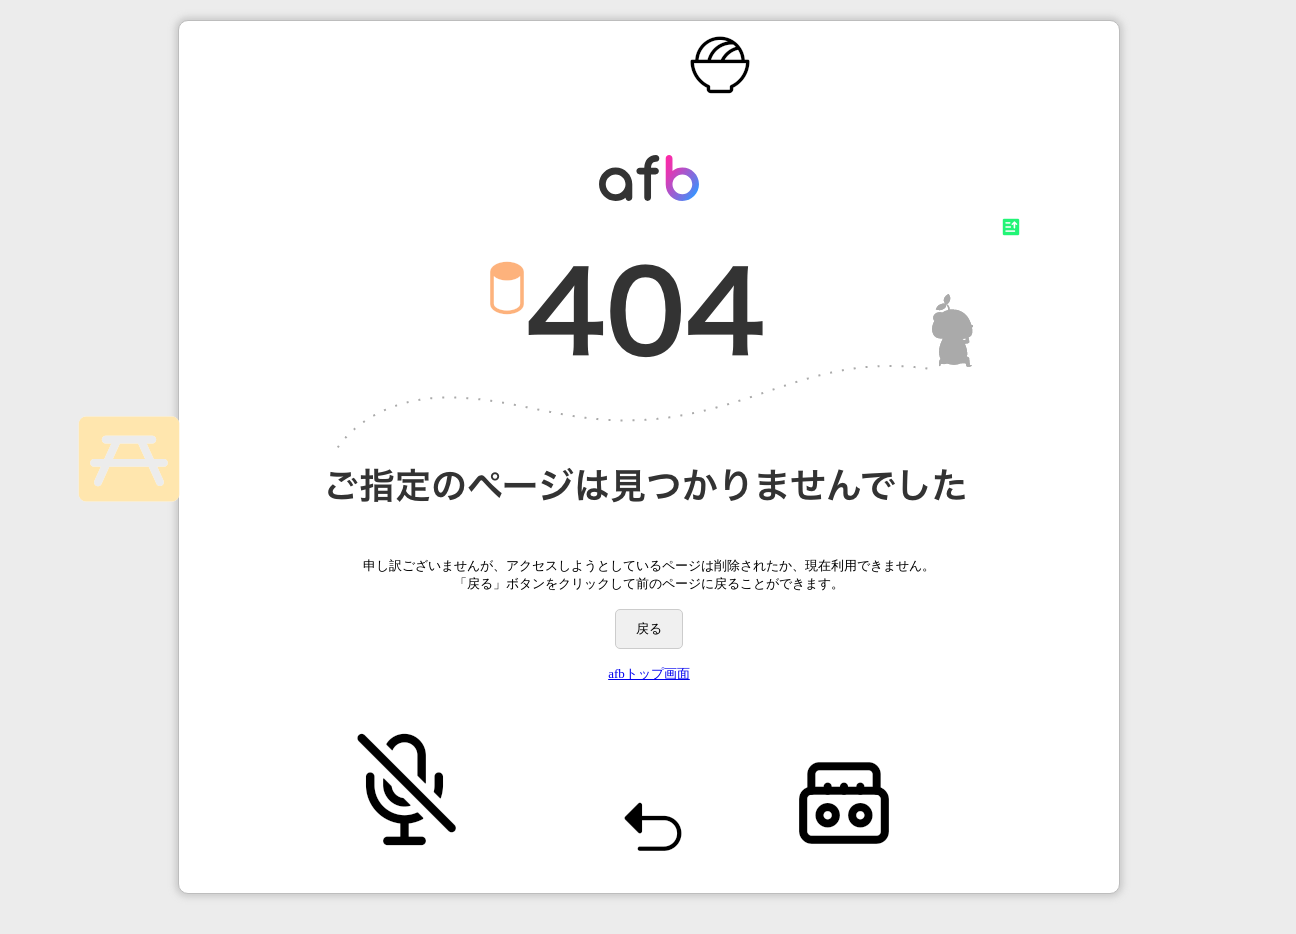  Describe the element at coordinates (844, 803) in the screenshot. I see `play music or audio` at that location.